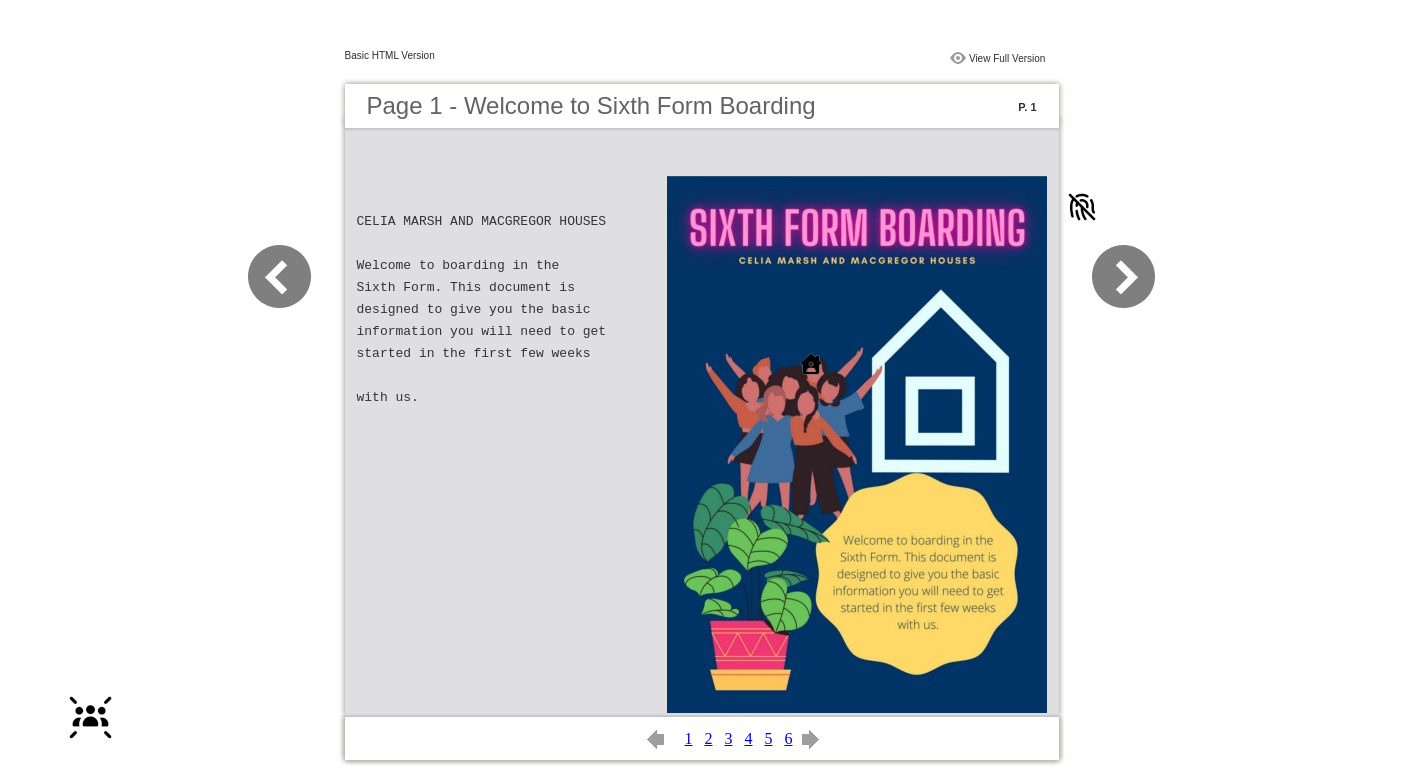 The height and width of the screenshot is (771, 1403). Describe the element at coordinates (811, 364) in the screenshot. I see `view home or family account settings` at that location.